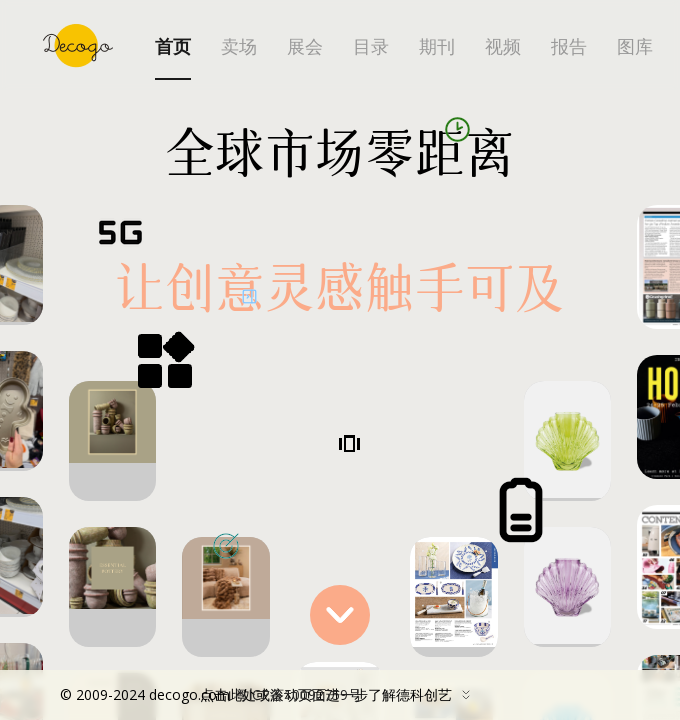 The width and height of the screenshot is (680, 720). Describe the element at coordinates (349, 444) in the screenshot. I see `view stories or card-based content` at that location.